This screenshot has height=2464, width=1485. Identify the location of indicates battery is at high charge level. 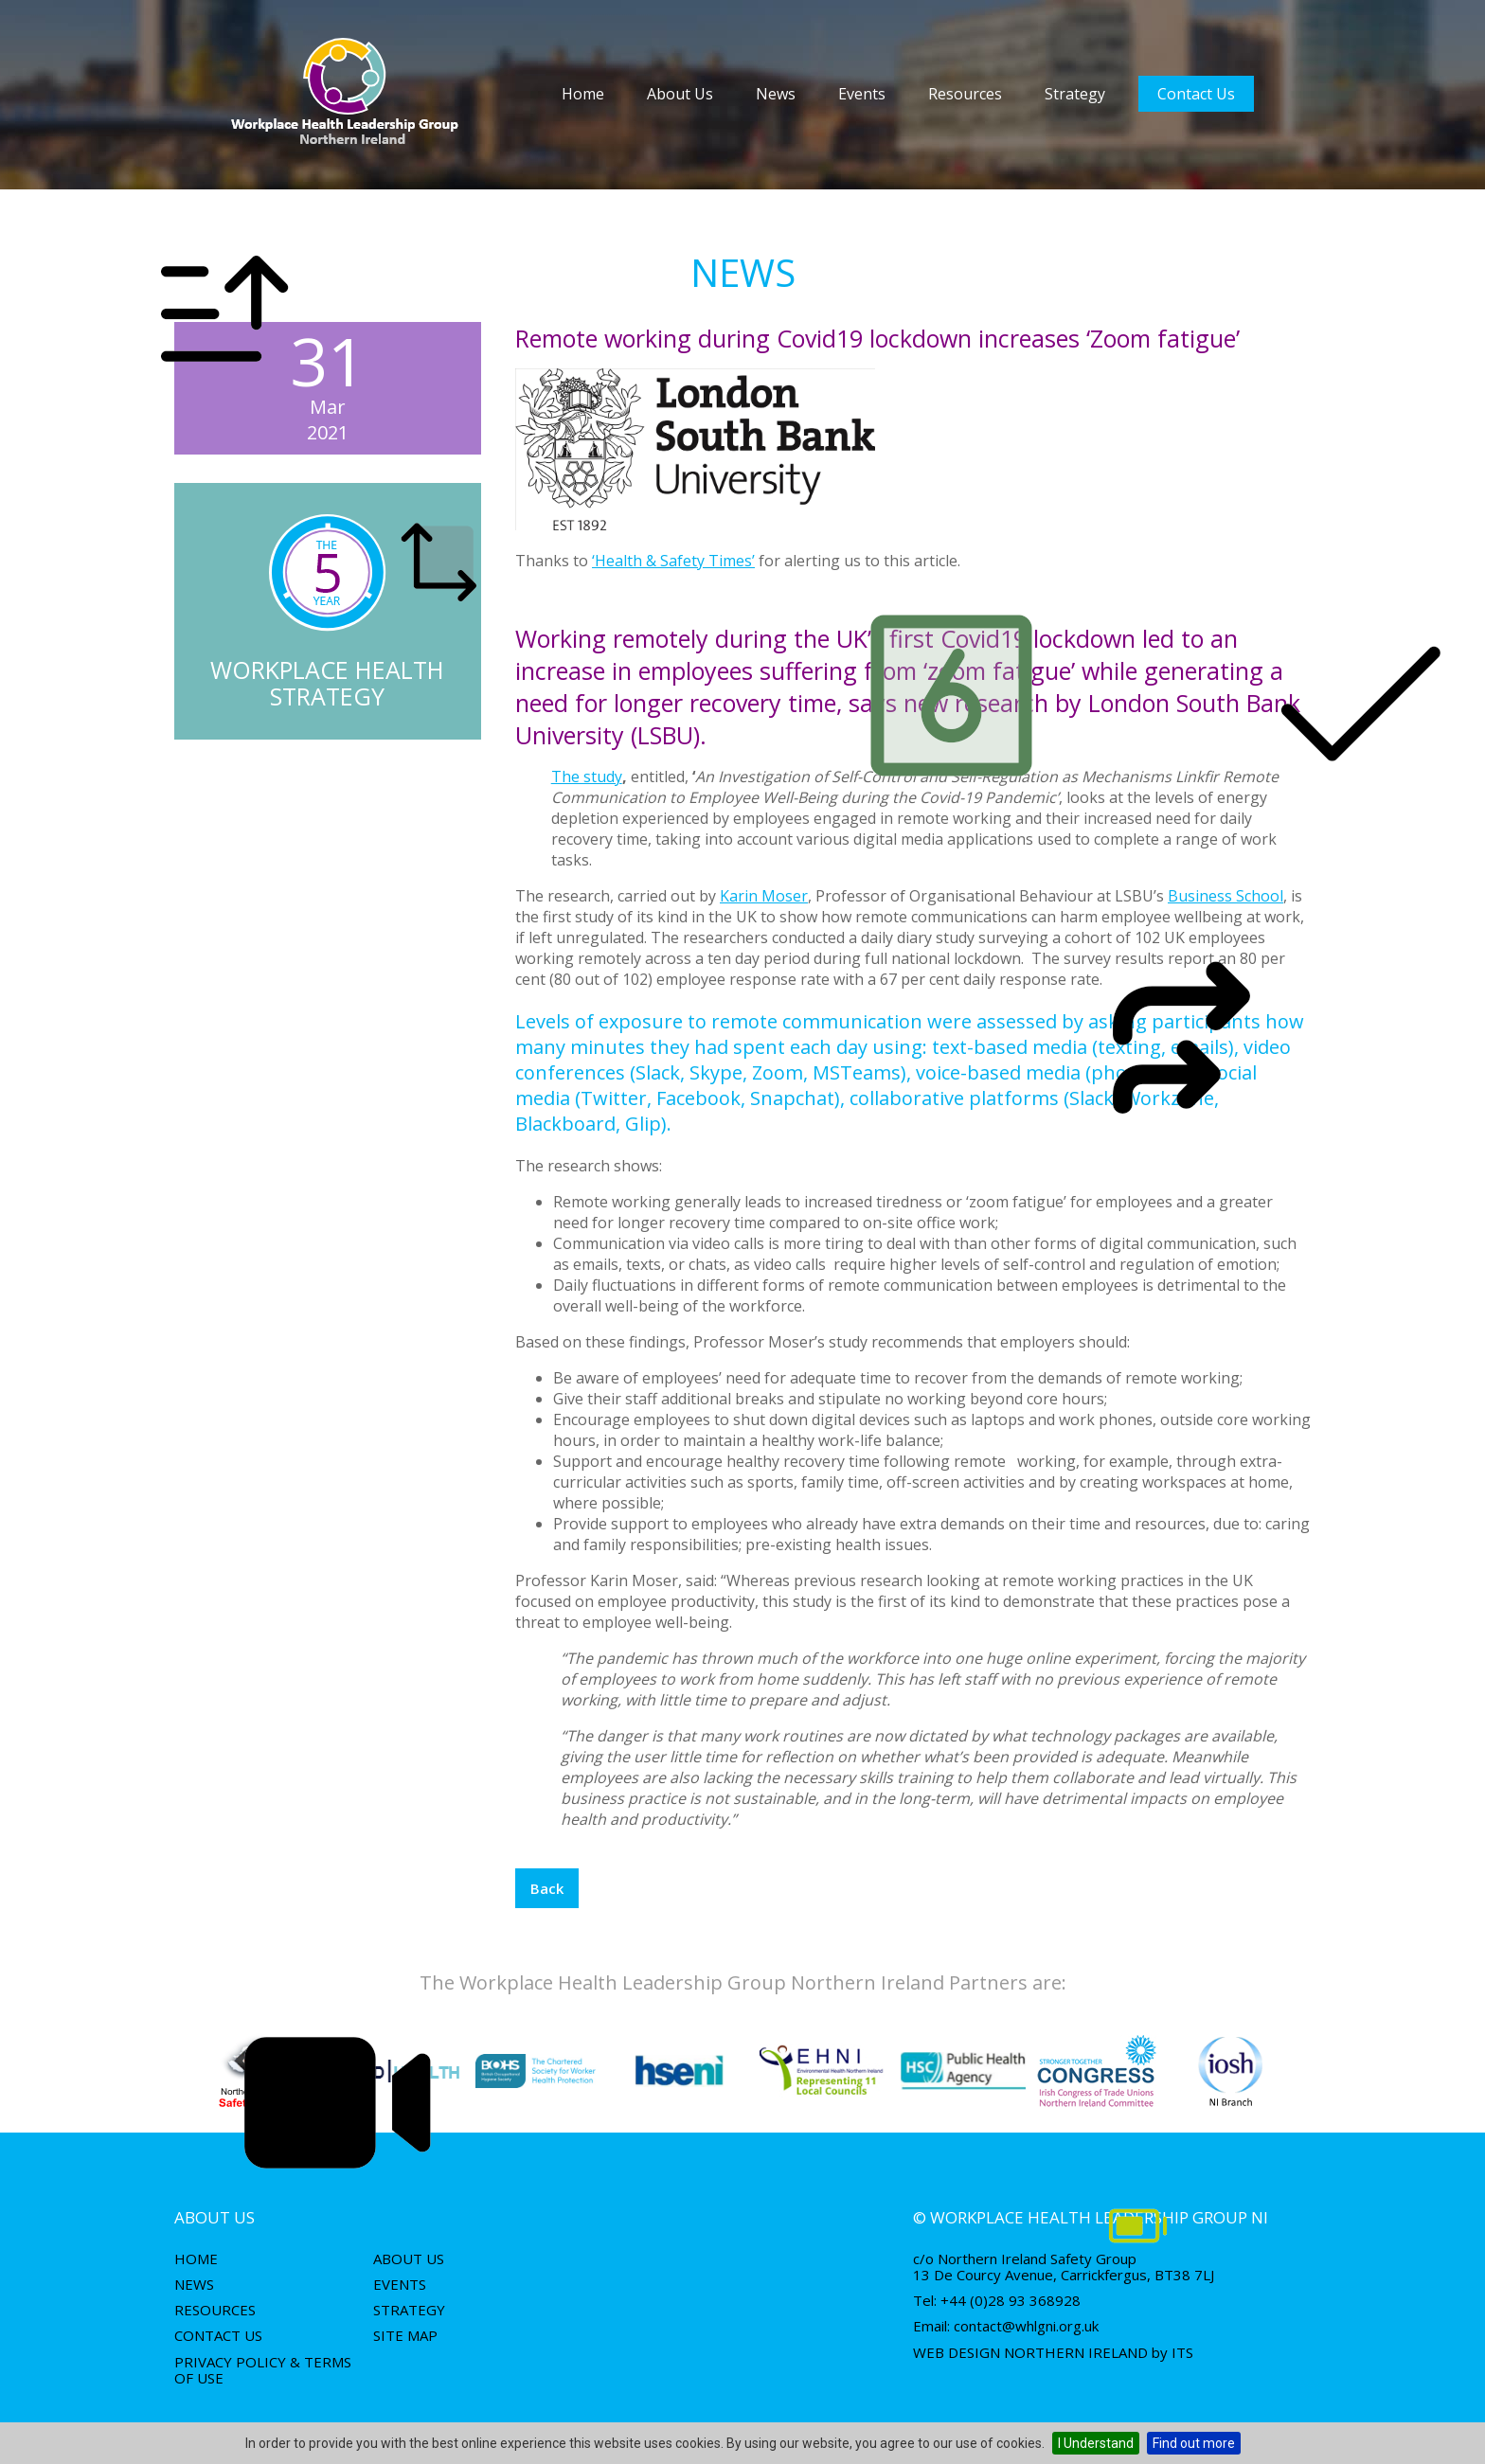
(1136, 2225).